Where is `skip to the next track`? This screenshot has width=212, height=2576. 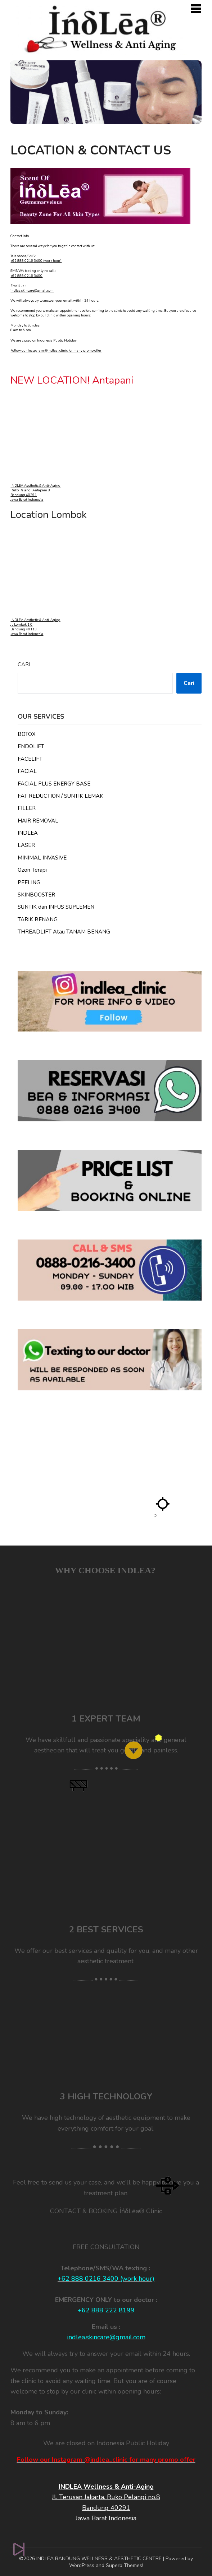 skip to the next track is located at coordinates (19, 2549).